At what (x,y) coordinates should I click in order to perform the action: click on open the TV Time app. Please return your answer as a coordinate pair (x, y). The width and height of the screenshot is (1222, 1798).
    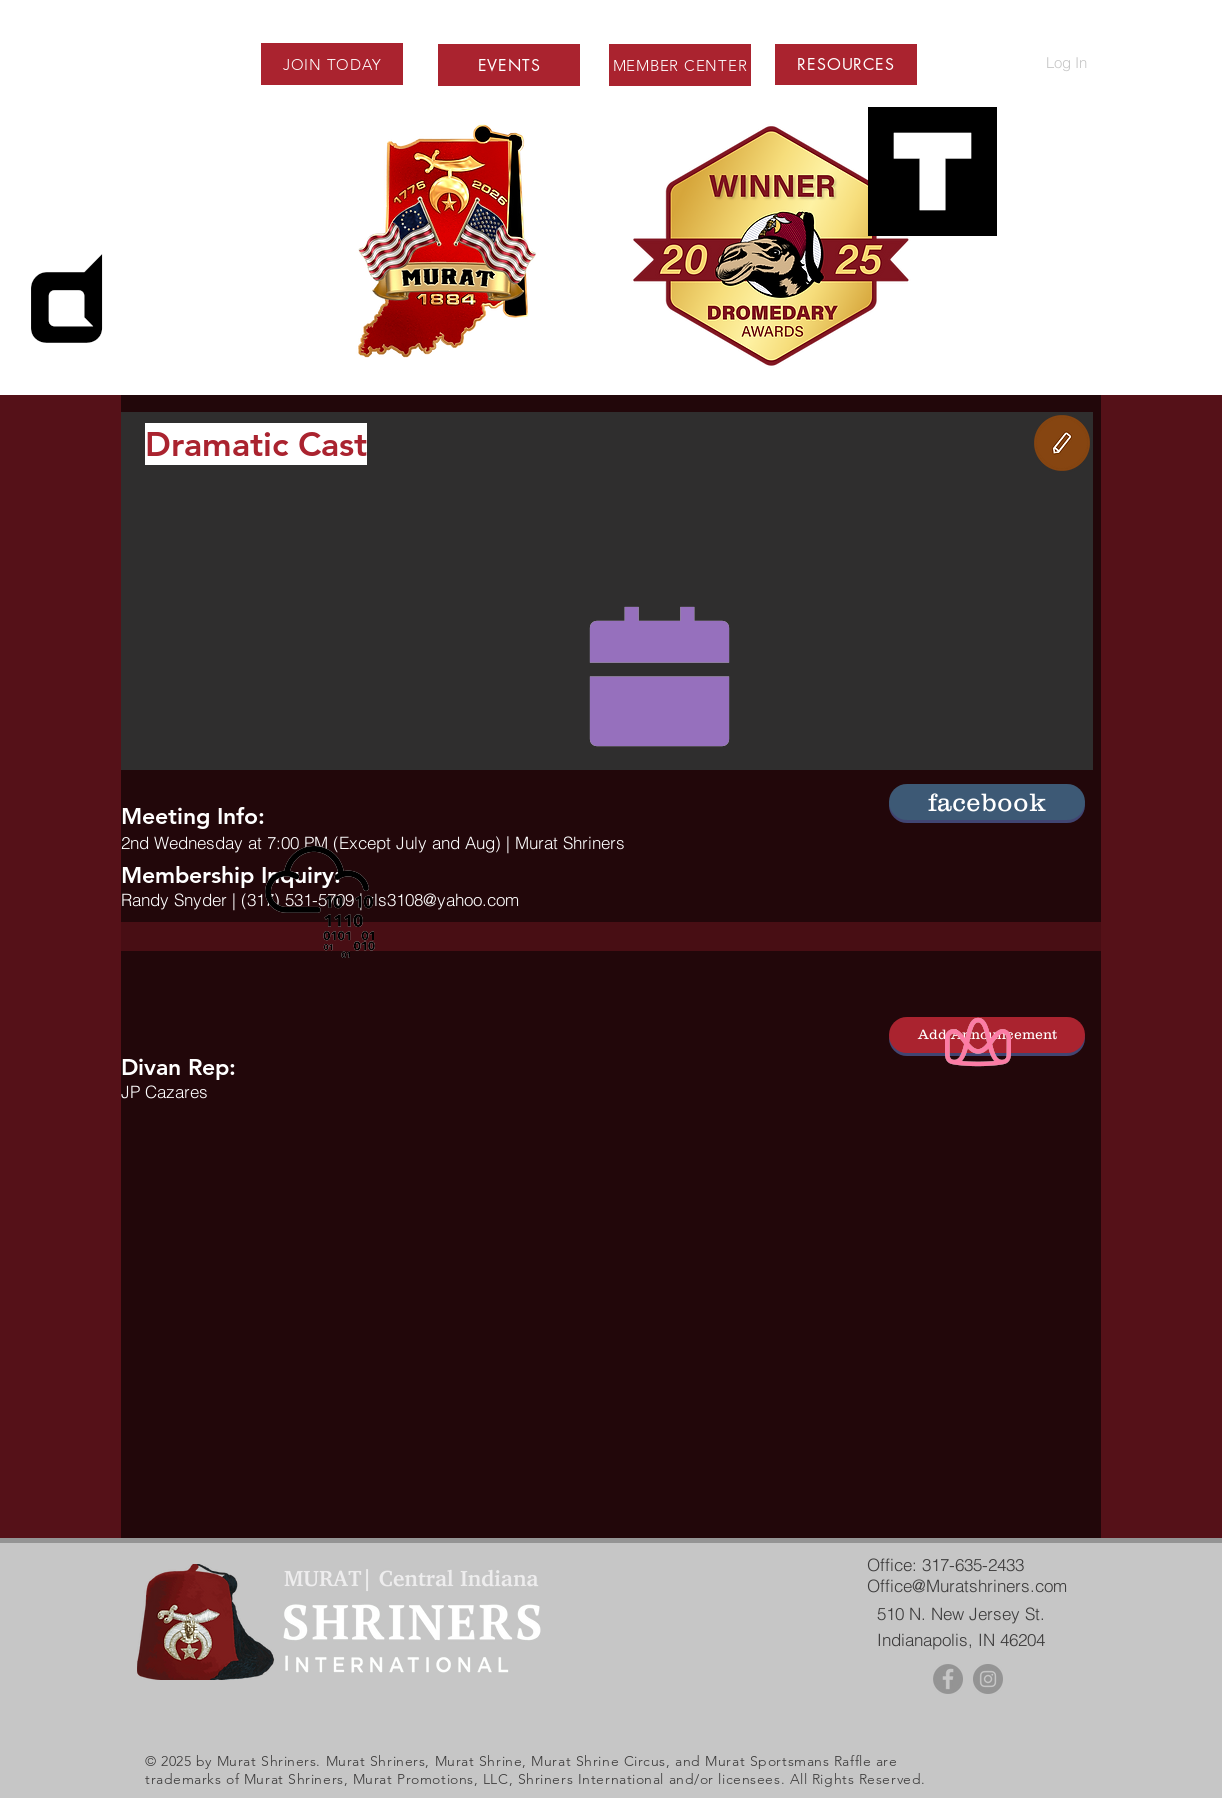
    Looking at the image, I should click on (932, 171).